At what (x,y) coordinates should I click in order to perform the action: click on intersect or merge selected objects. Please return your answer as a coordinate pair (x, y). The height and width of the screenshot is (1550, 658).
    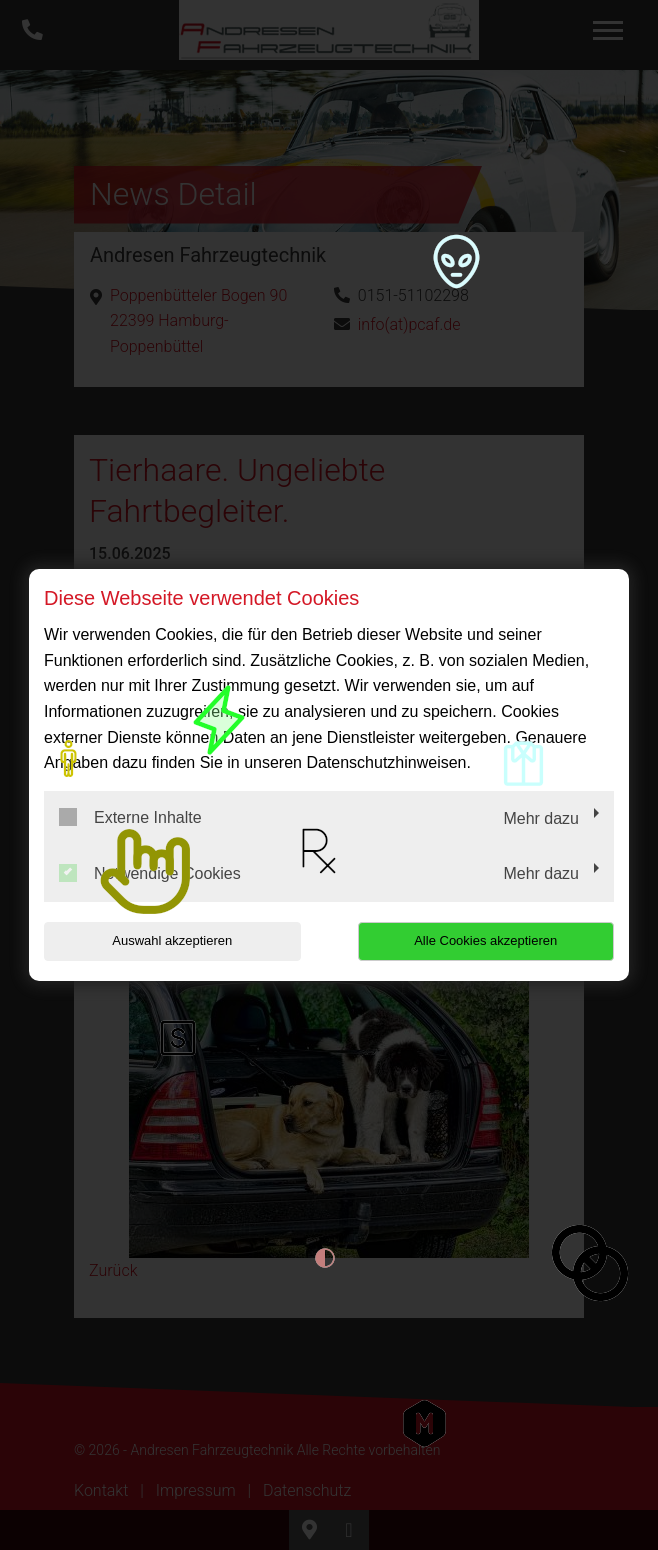
    Looking at the image, I should click on (590, 1263).